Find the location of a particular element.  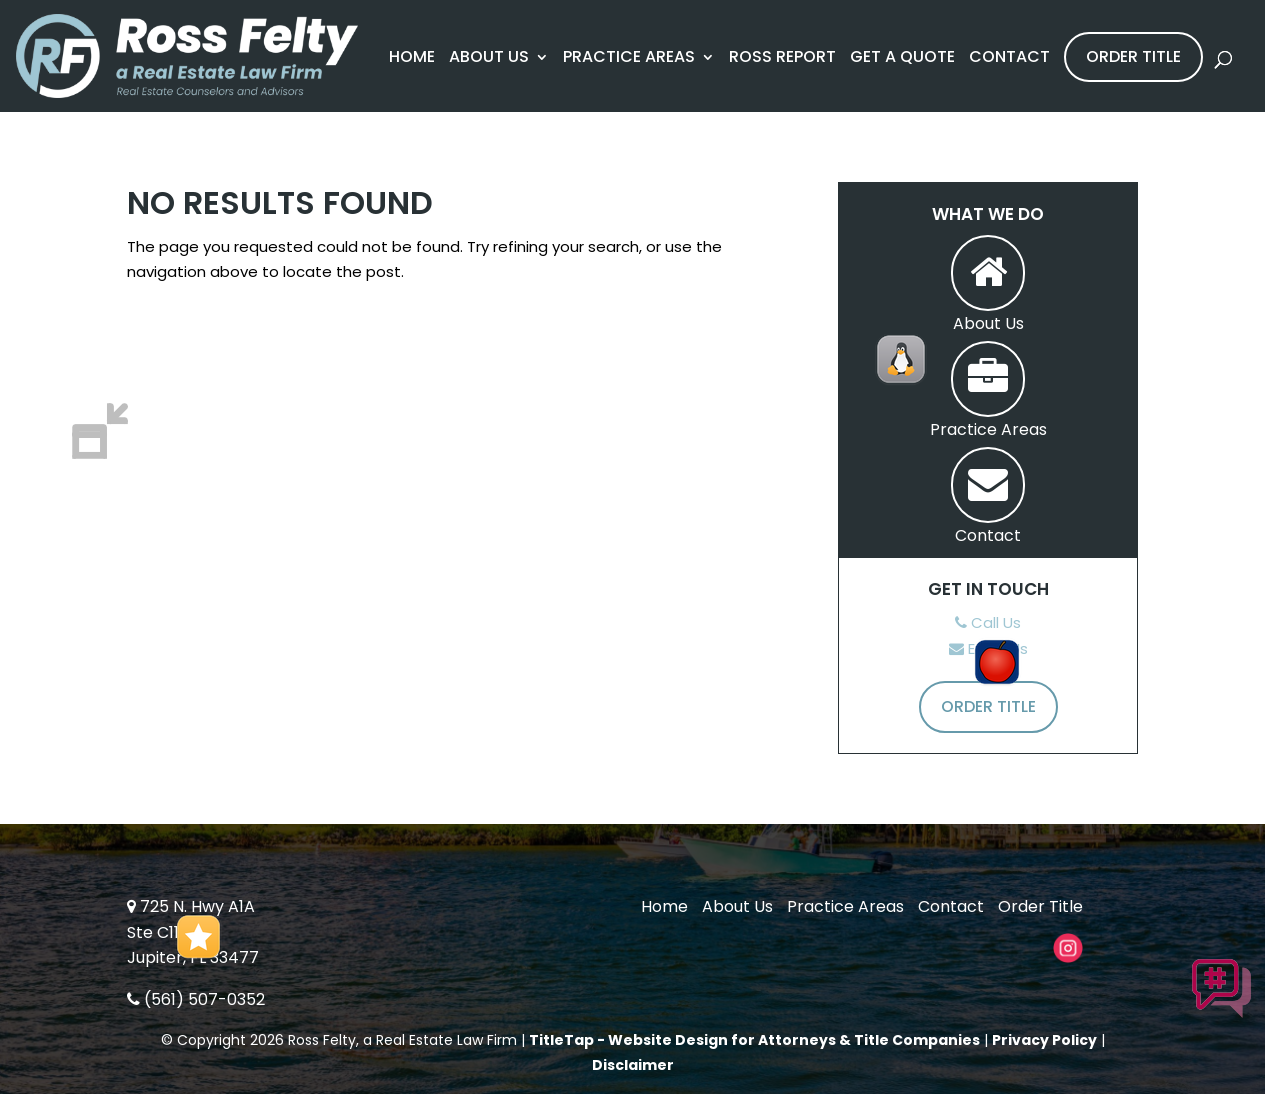

open the tapple app is located at coordinates (997, 662).